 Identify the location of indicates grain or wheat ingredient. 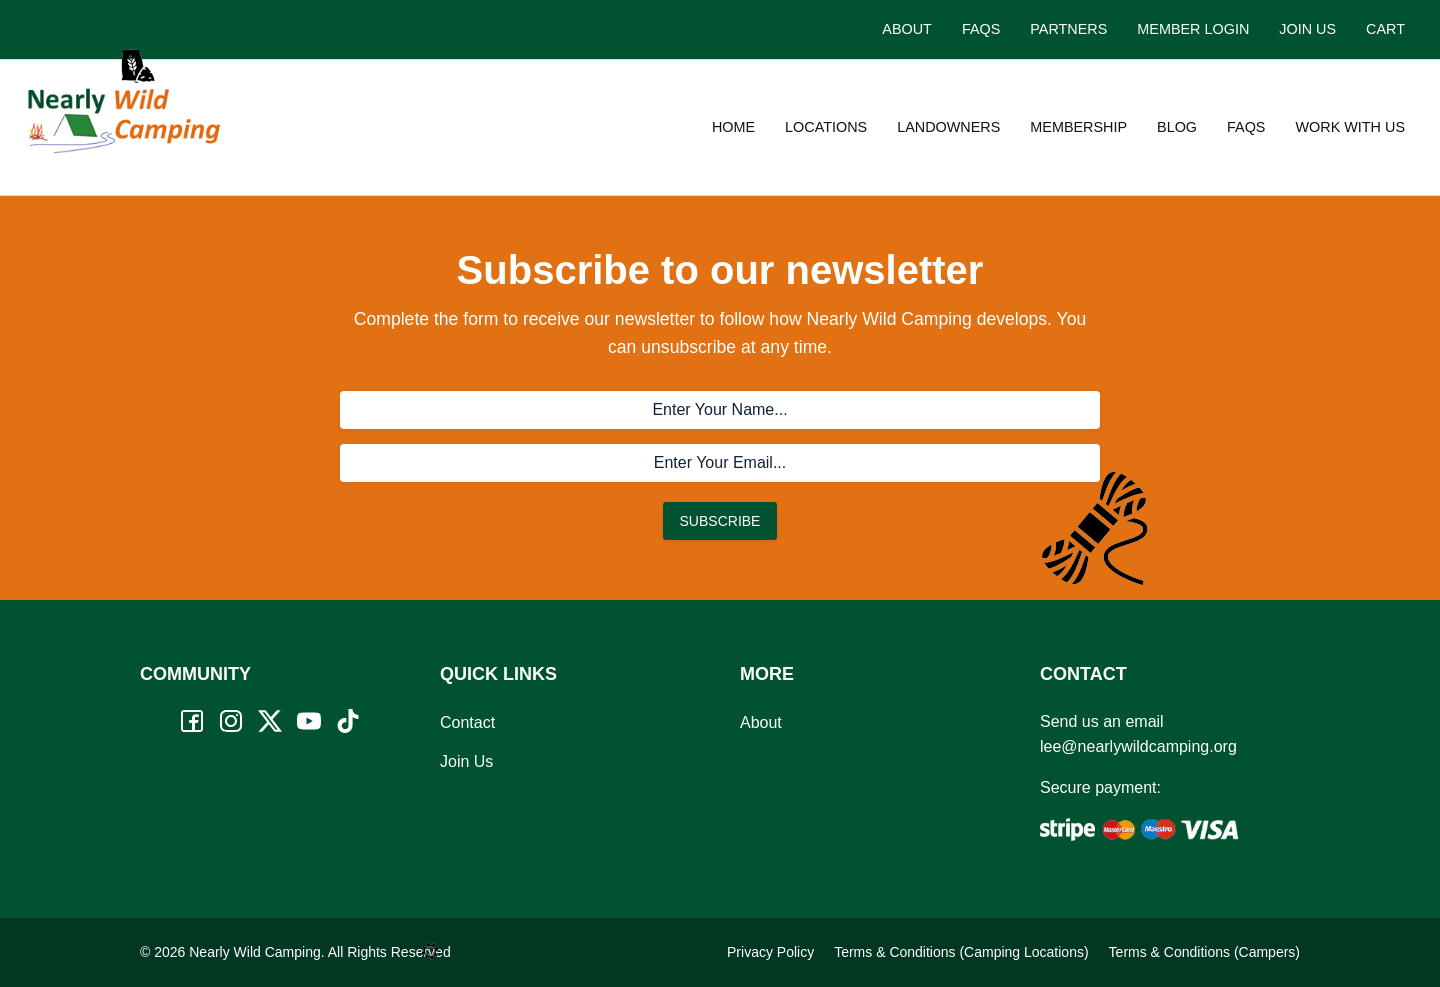
(138, 66).